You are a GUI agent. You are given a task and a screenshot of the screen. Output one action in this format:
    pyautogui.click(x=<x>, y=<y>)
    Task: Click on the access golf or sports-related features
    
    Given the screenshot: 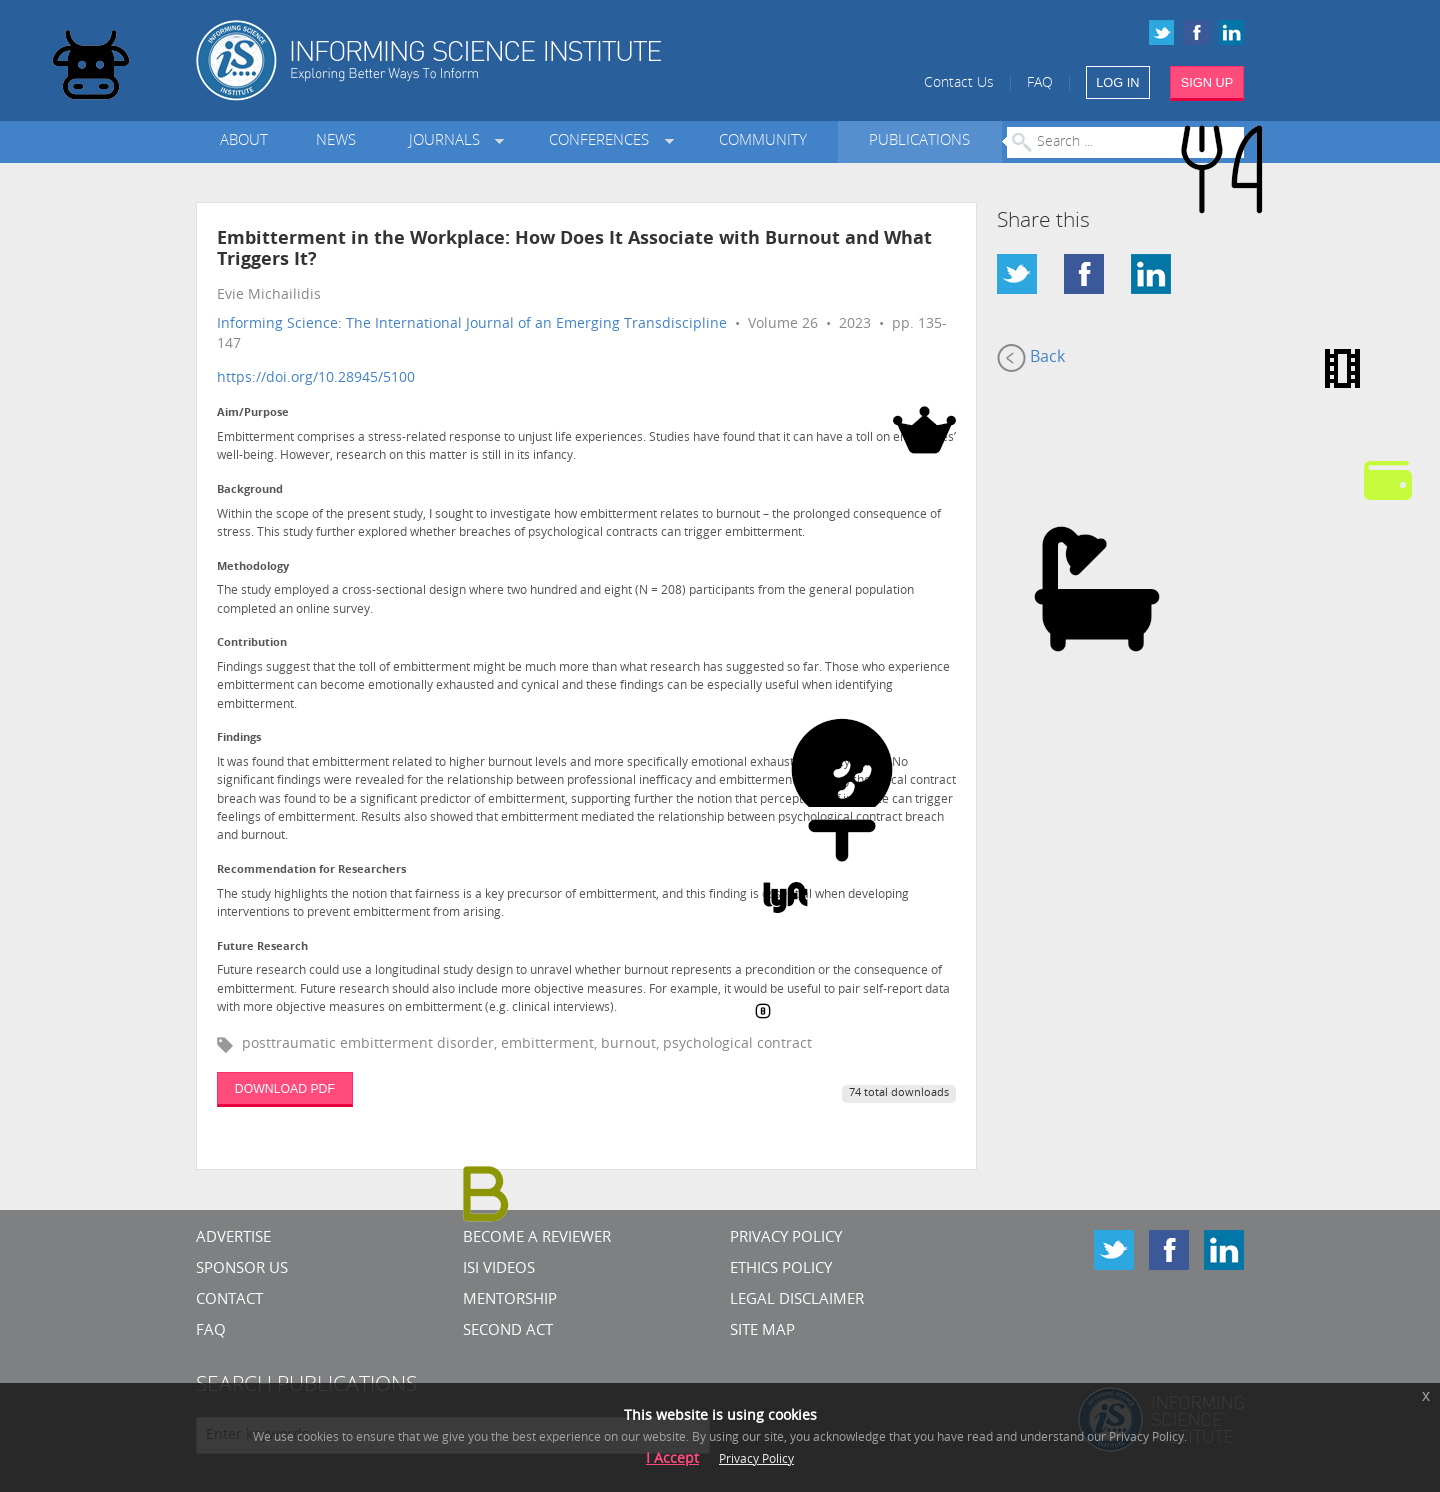 What is the action you would take?
    pyautogui.click(x=842, y=786)
    